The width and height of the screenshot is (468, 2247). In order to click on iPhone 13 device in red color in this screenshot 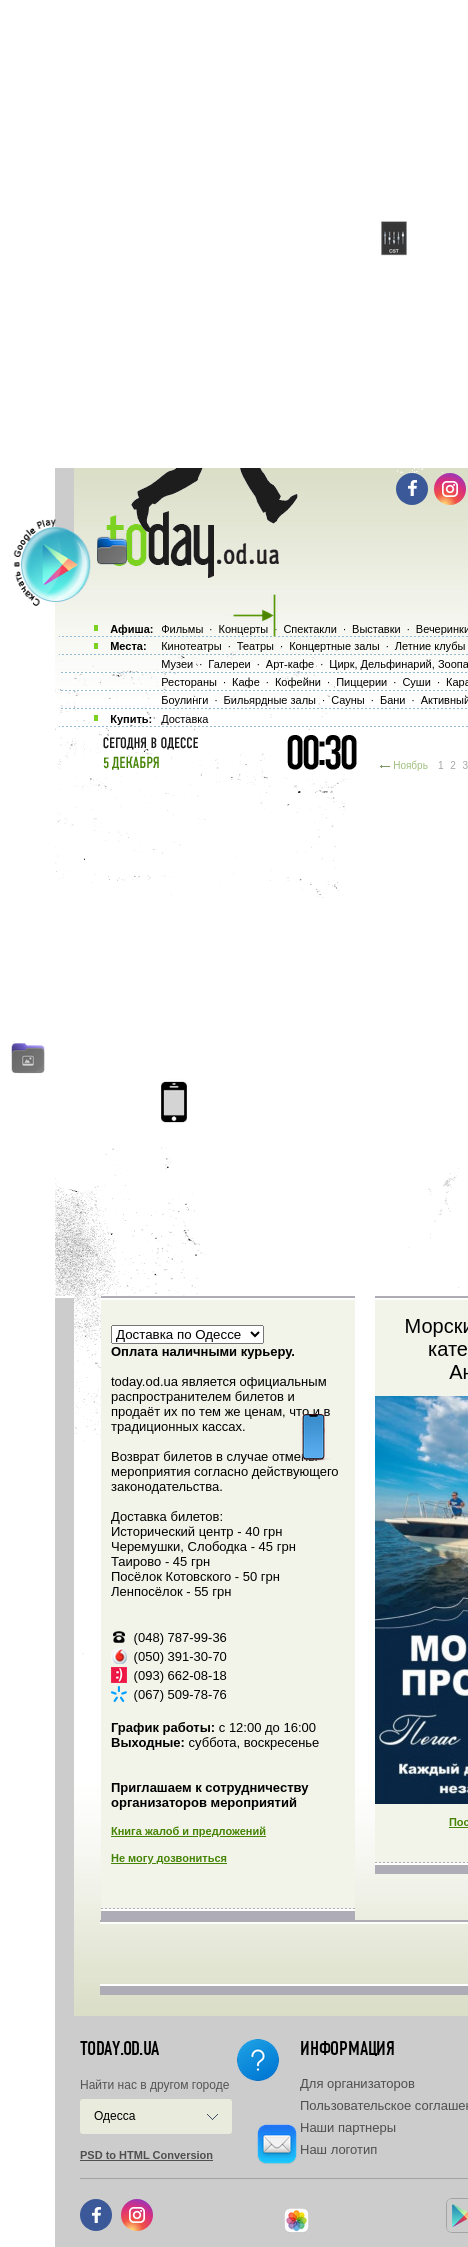, I will do `click(313, 1437)`.